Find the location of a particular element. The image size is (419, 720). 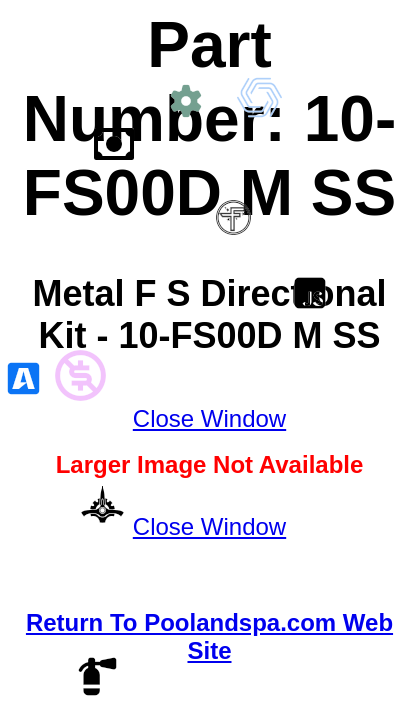

buysellads logo is located at coordinates (23, 378).